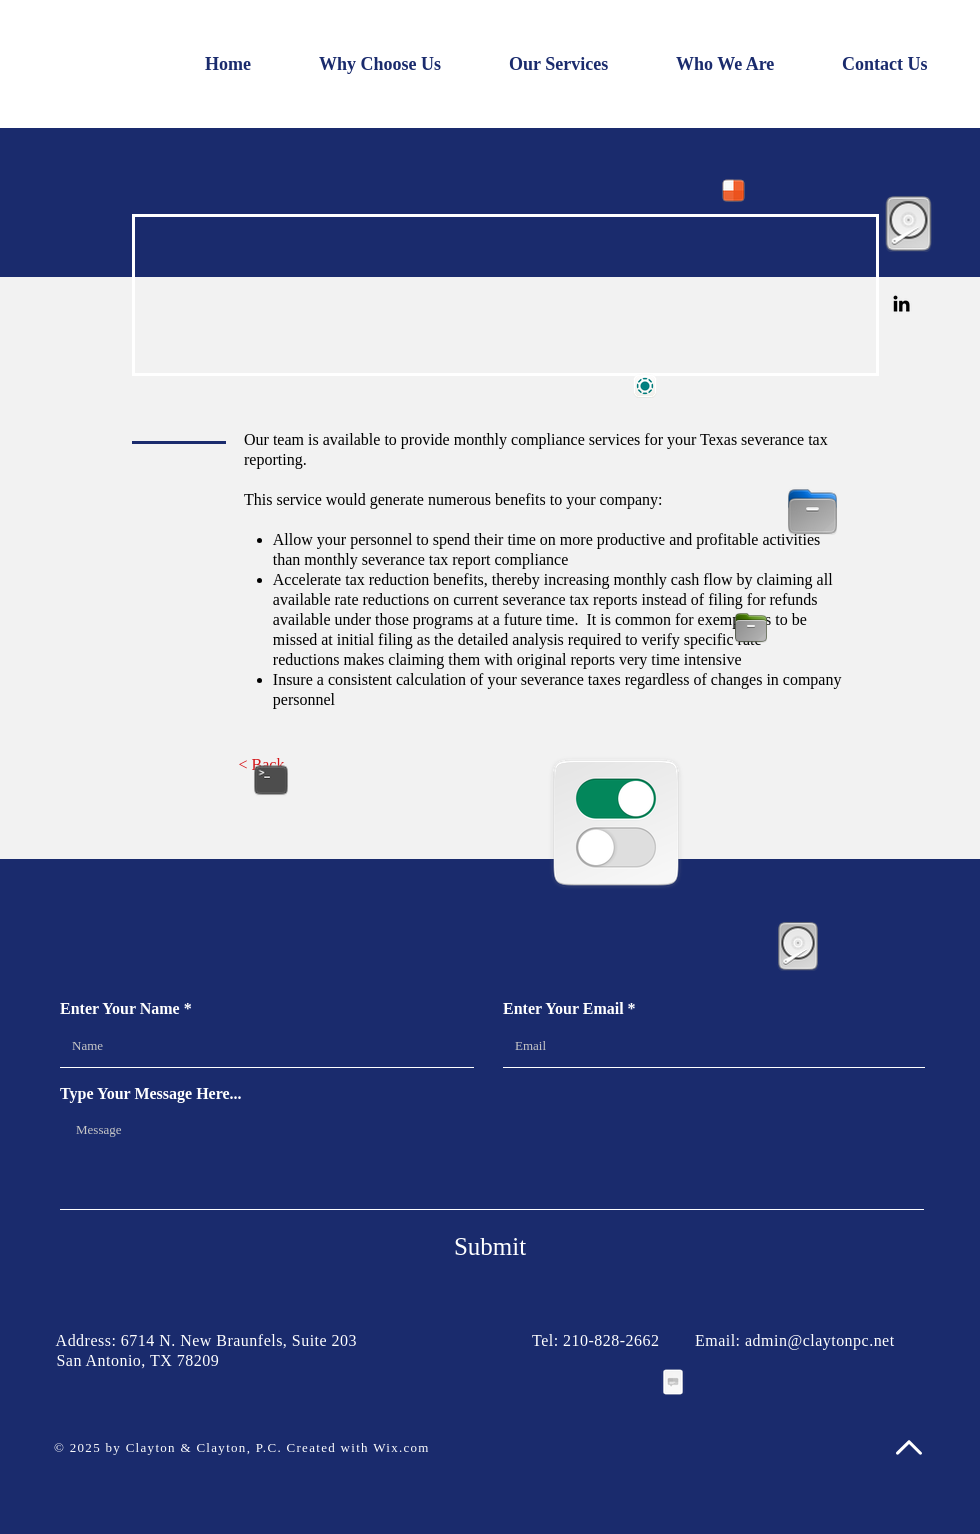 This screenshot has height=1534, width=980. What do you see at coordinates (271, 780) in the screenshot?
I see `open the terminal application` at bounding box center [271, 780].